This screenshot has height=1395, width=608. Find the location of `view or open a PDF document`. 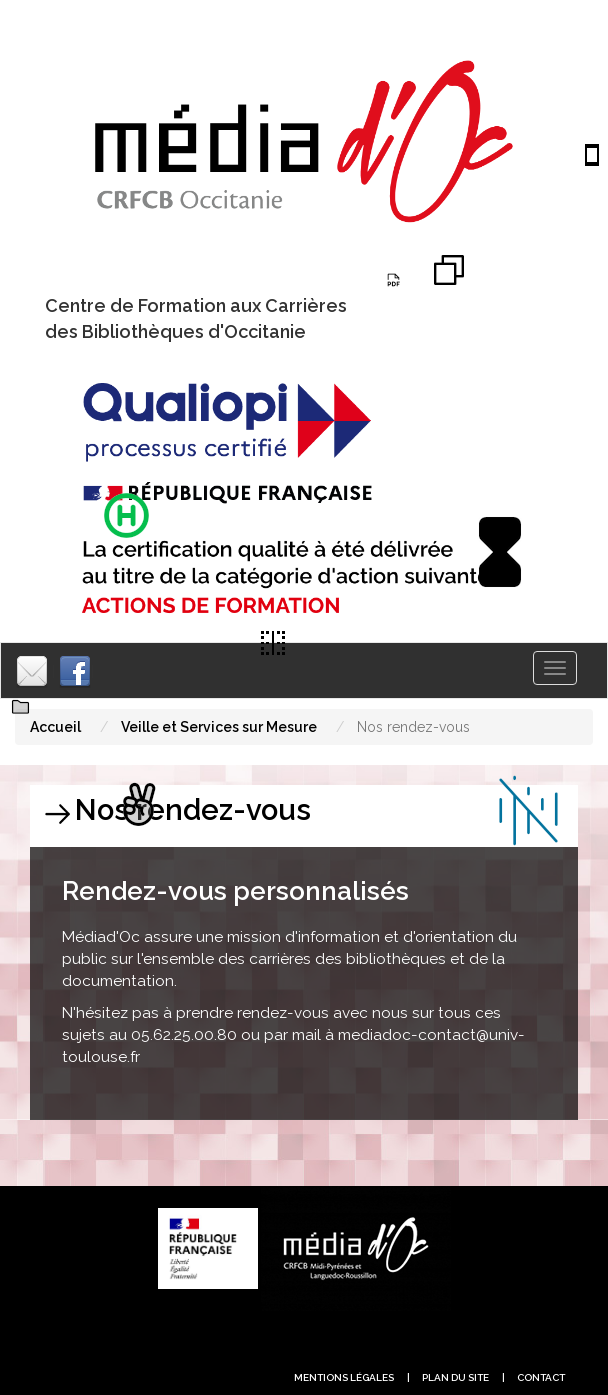

view or open a PDF document is located at coordinates (393, 280).